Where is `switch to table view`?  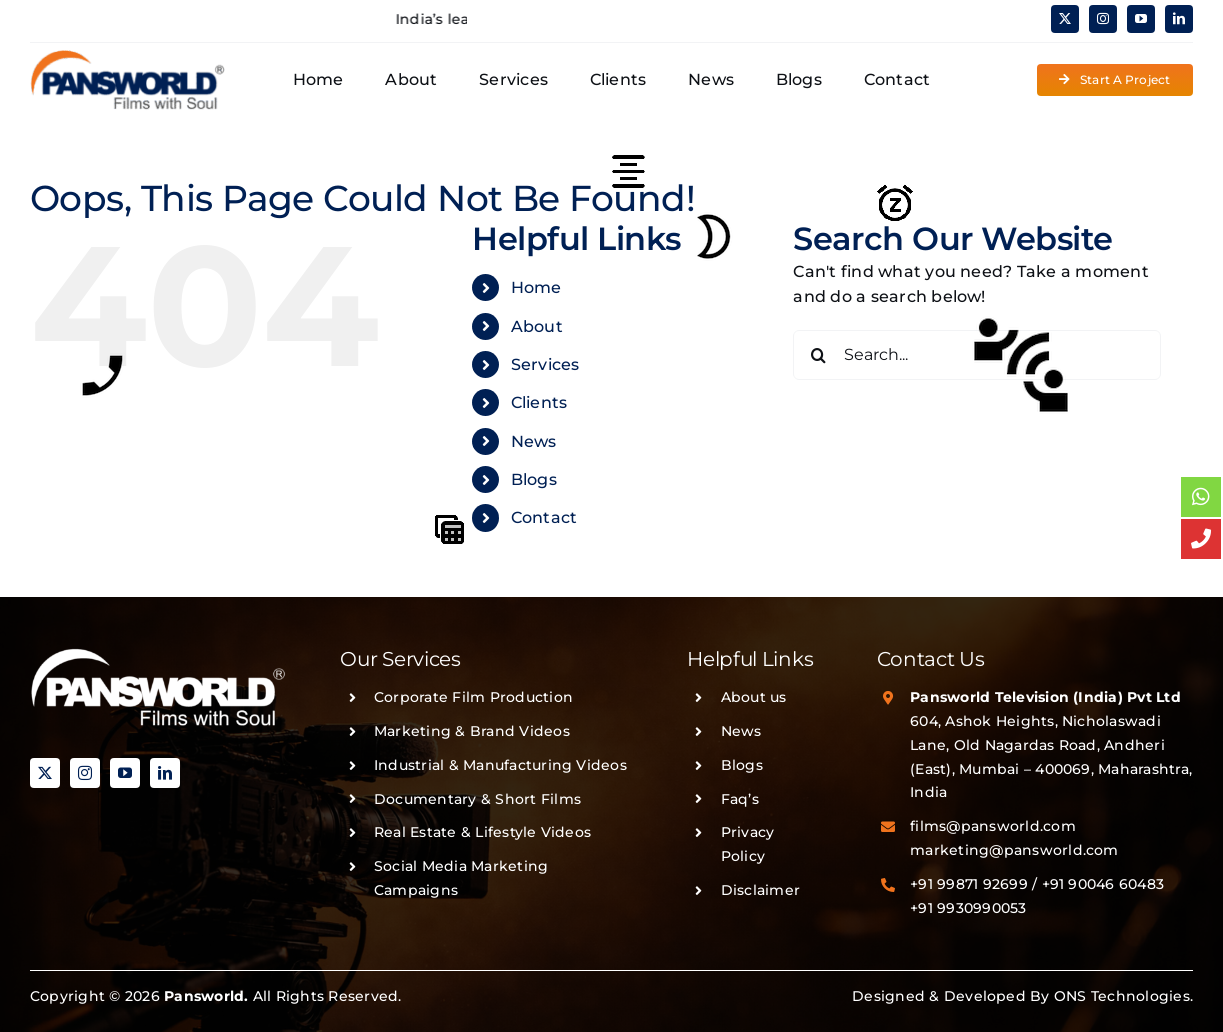 switch to table view is located at coordinates (449, 529).